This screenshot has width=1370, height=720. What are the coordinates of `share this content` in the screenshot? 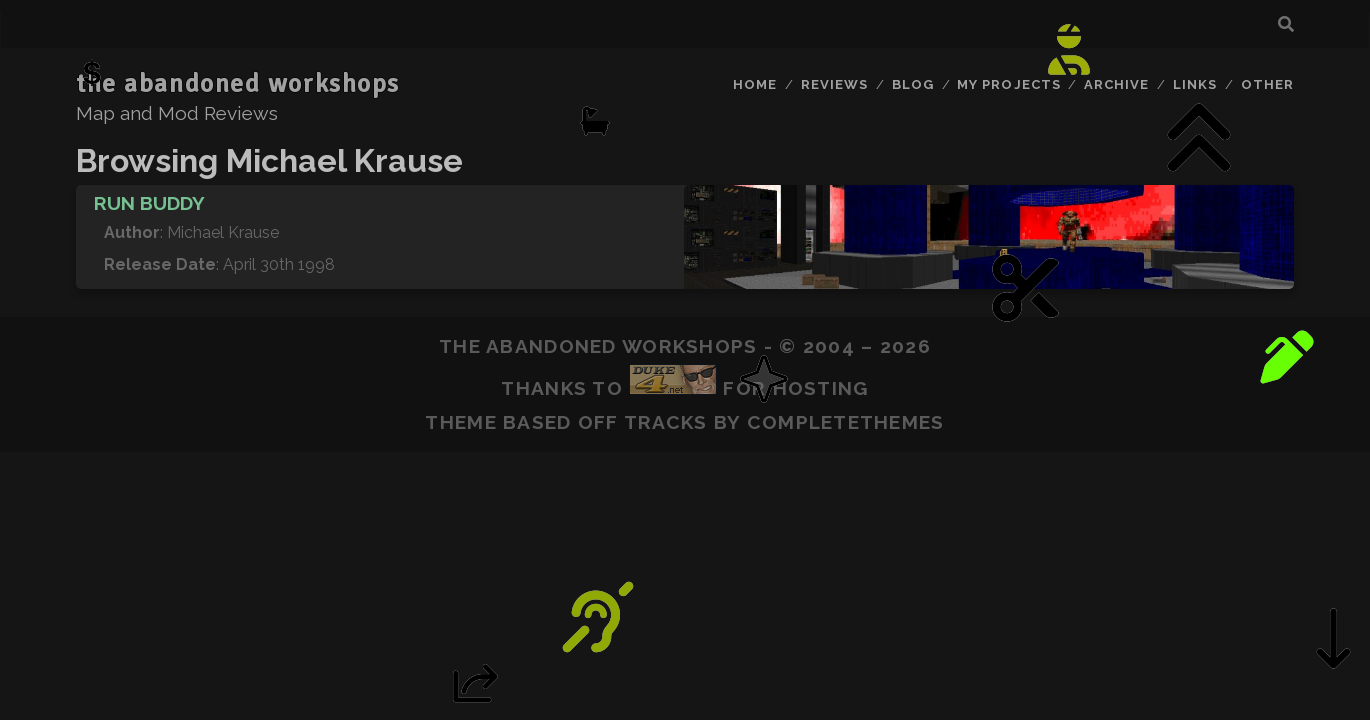 It's located at (475, 681).